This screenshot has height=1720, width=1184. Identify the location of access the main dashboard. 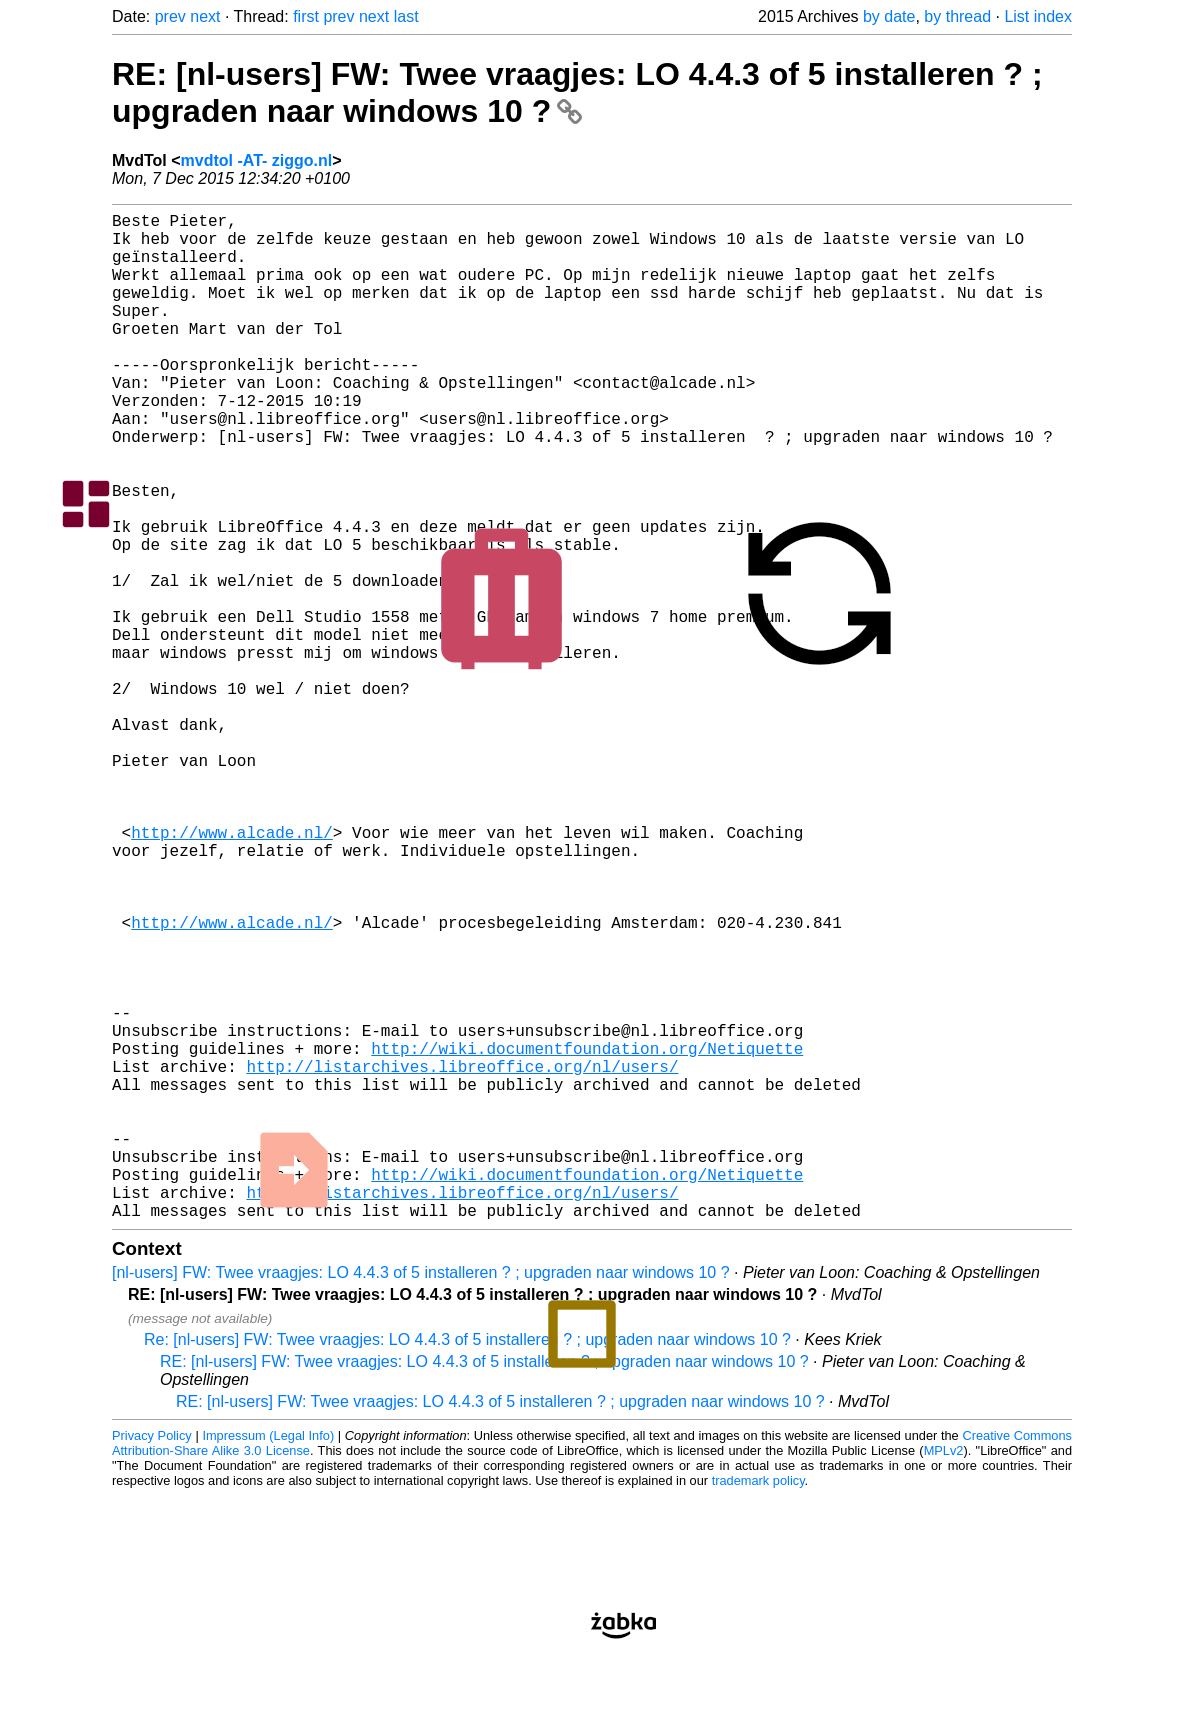
(86, 504).